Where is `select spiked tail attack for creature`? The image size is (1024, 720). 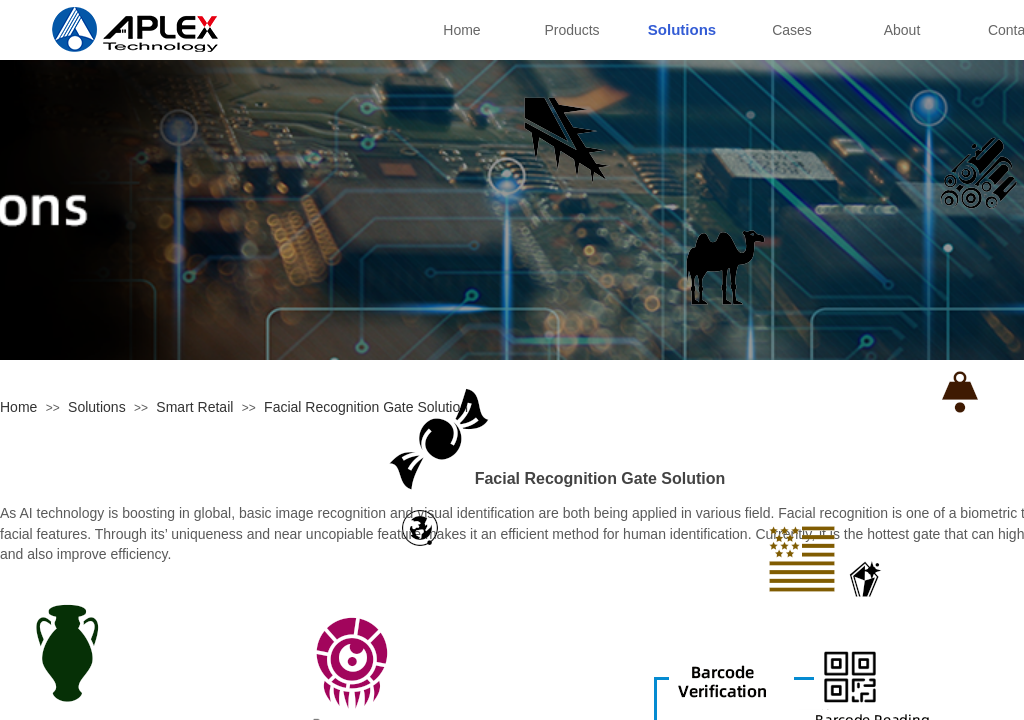 select spiked tail attack for creature is located at coordinates (566, 140).